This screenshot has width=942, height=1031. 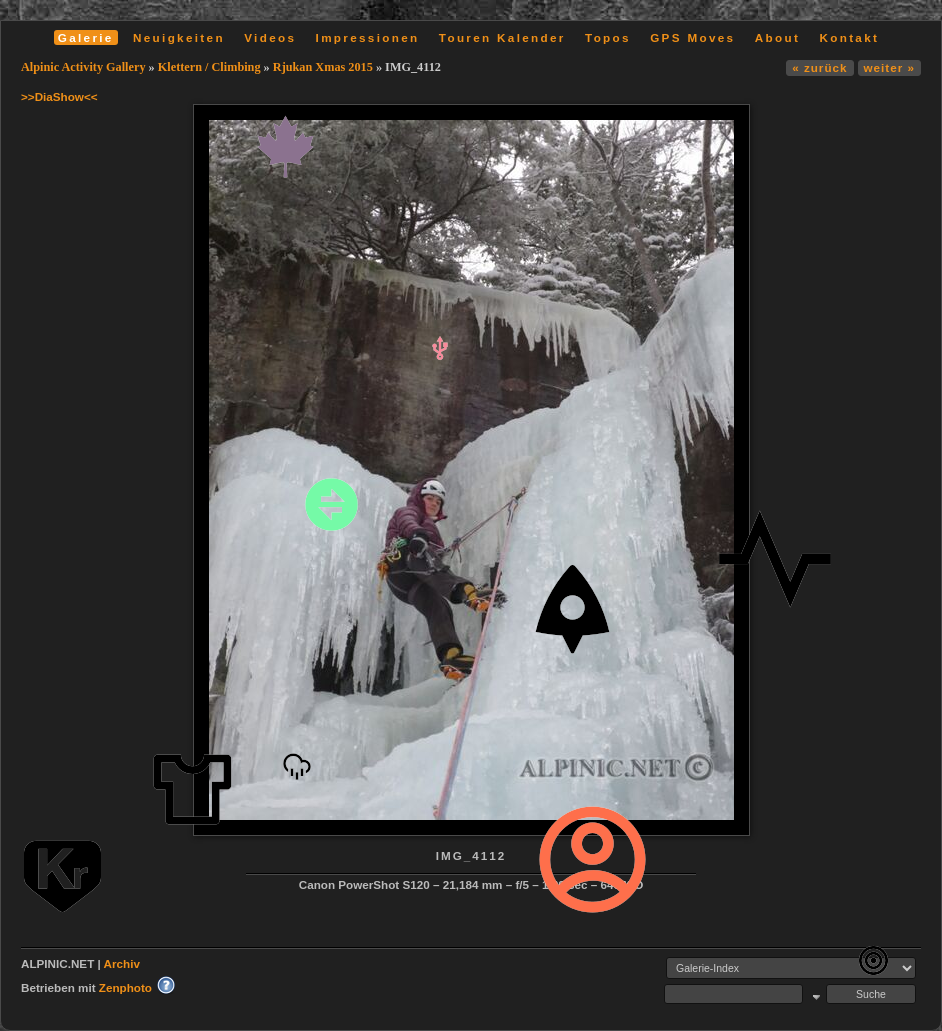 What do you see at coordinates (440, 348) in the screenshot?
I see `connect a USB device` at bounding box center [440, 348].